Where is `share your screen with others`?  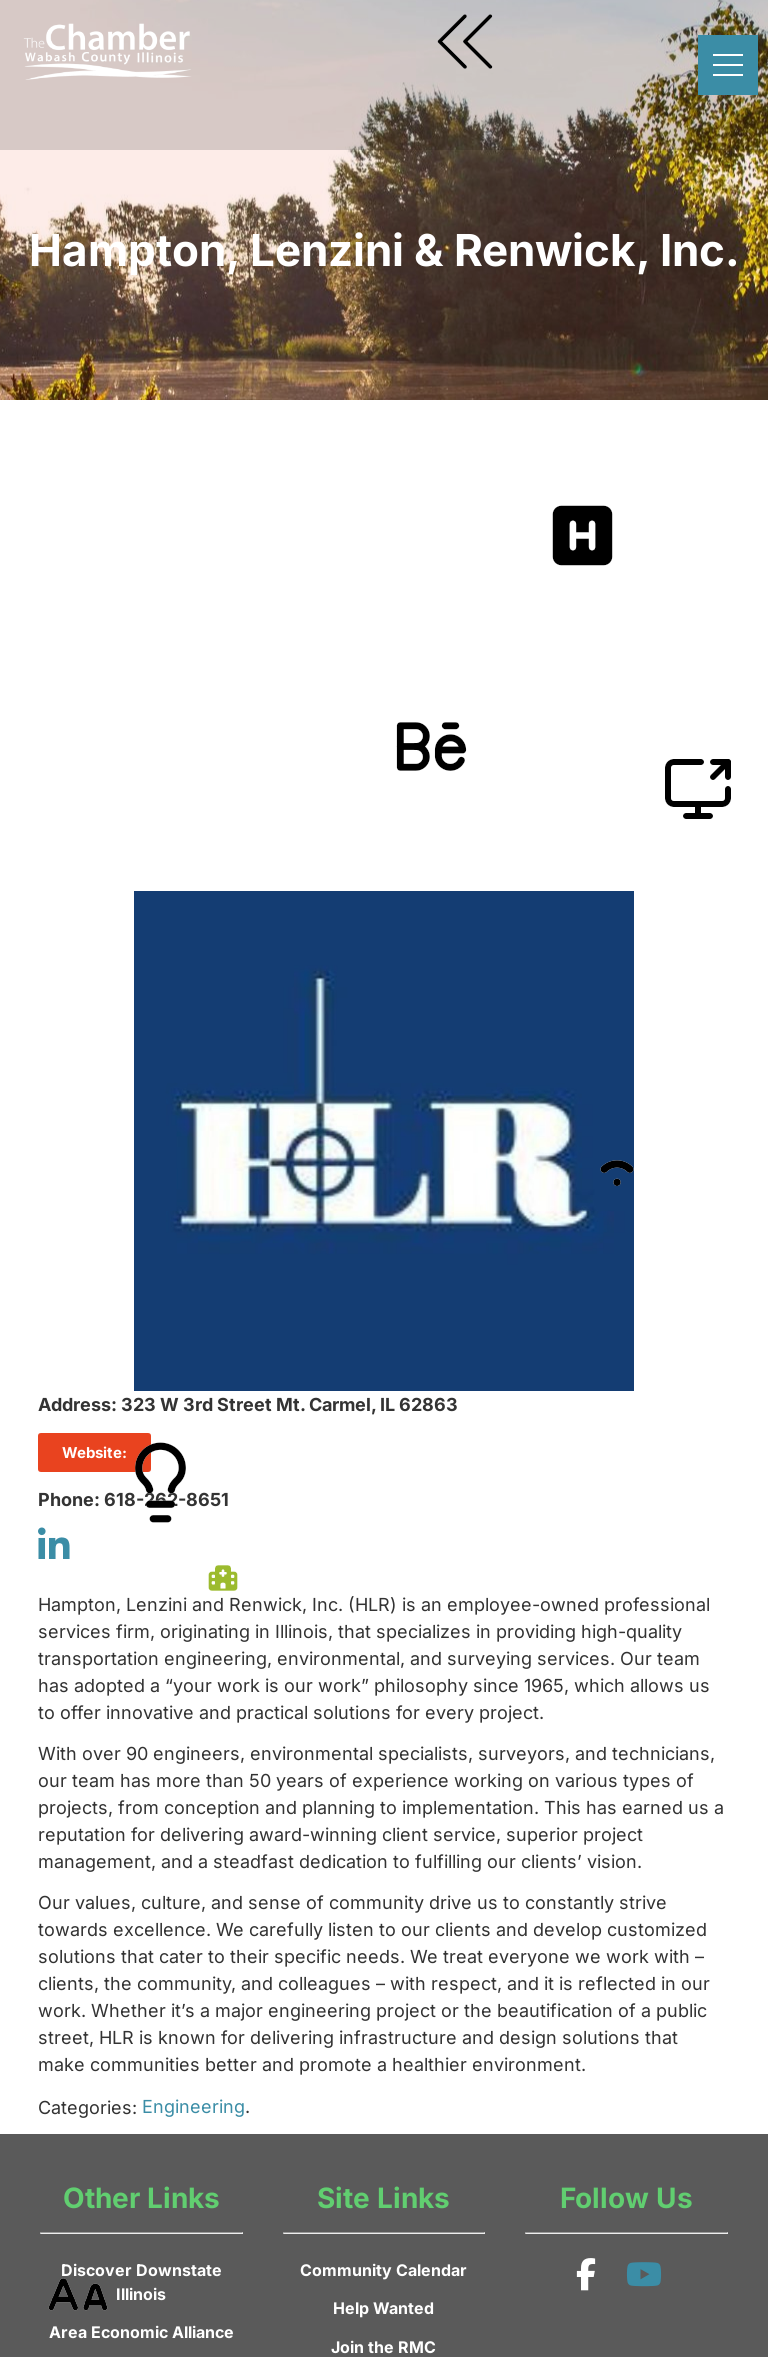
share your screen with others is located at coordinates (698, 789).